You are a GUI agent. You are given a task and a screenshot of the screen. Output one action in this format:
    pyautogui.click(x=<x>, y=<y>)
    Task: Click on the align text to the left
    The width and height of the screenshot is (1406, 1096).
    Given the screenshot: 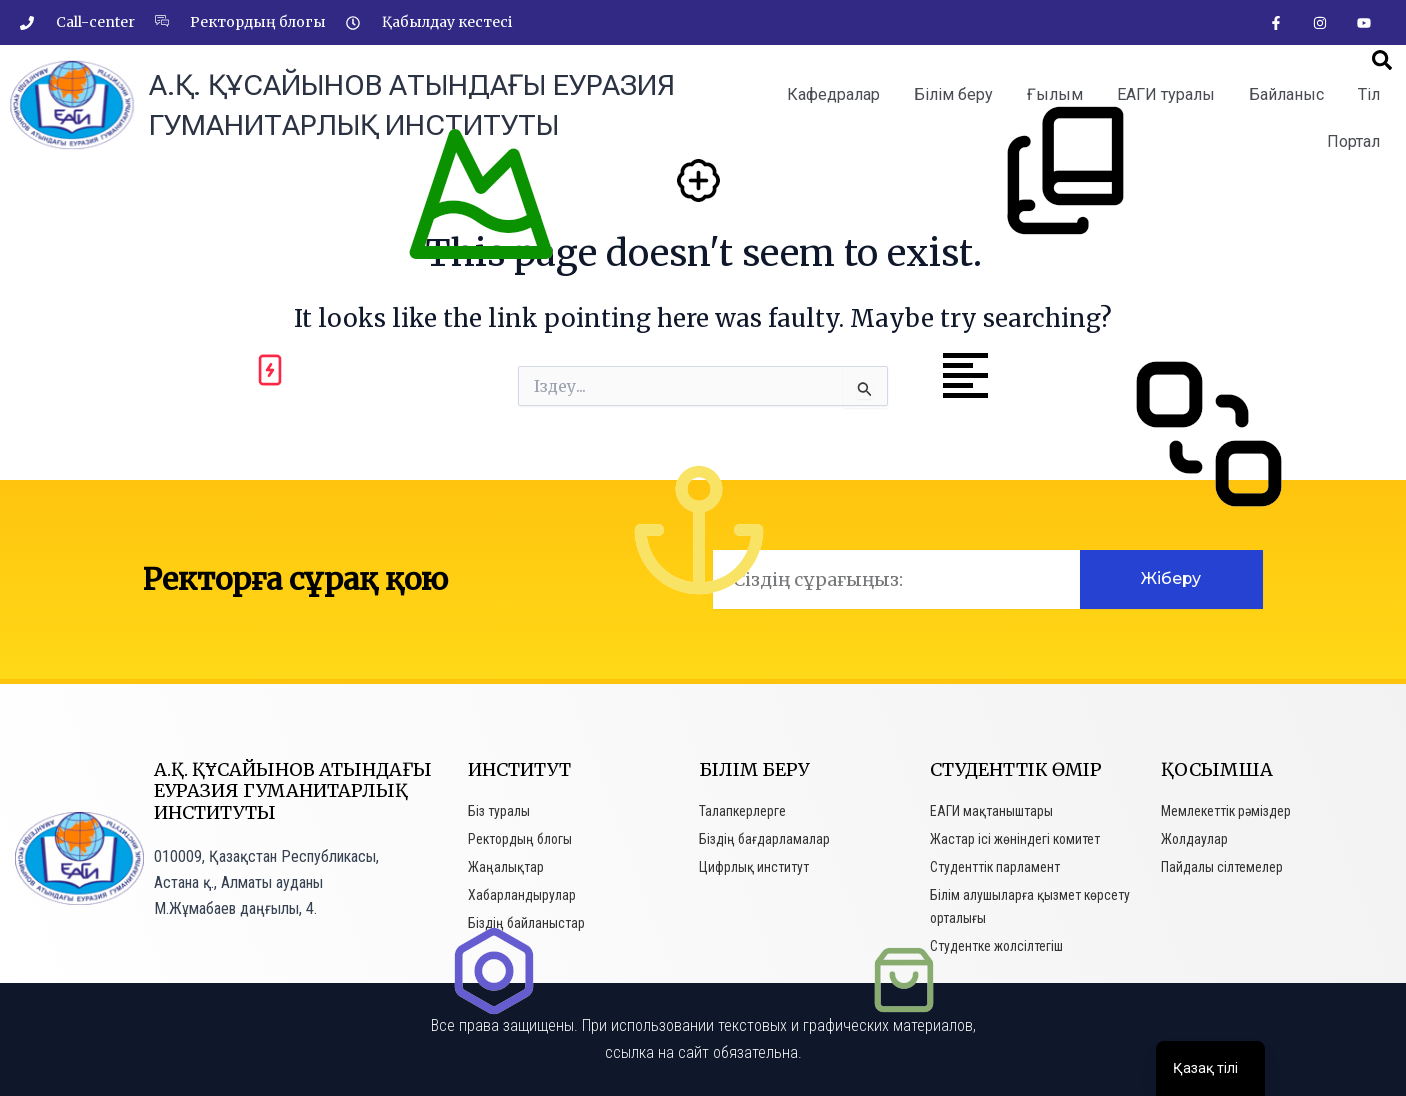 What is the action you would take?
    pyautogui.click(x=965, y=375)
    